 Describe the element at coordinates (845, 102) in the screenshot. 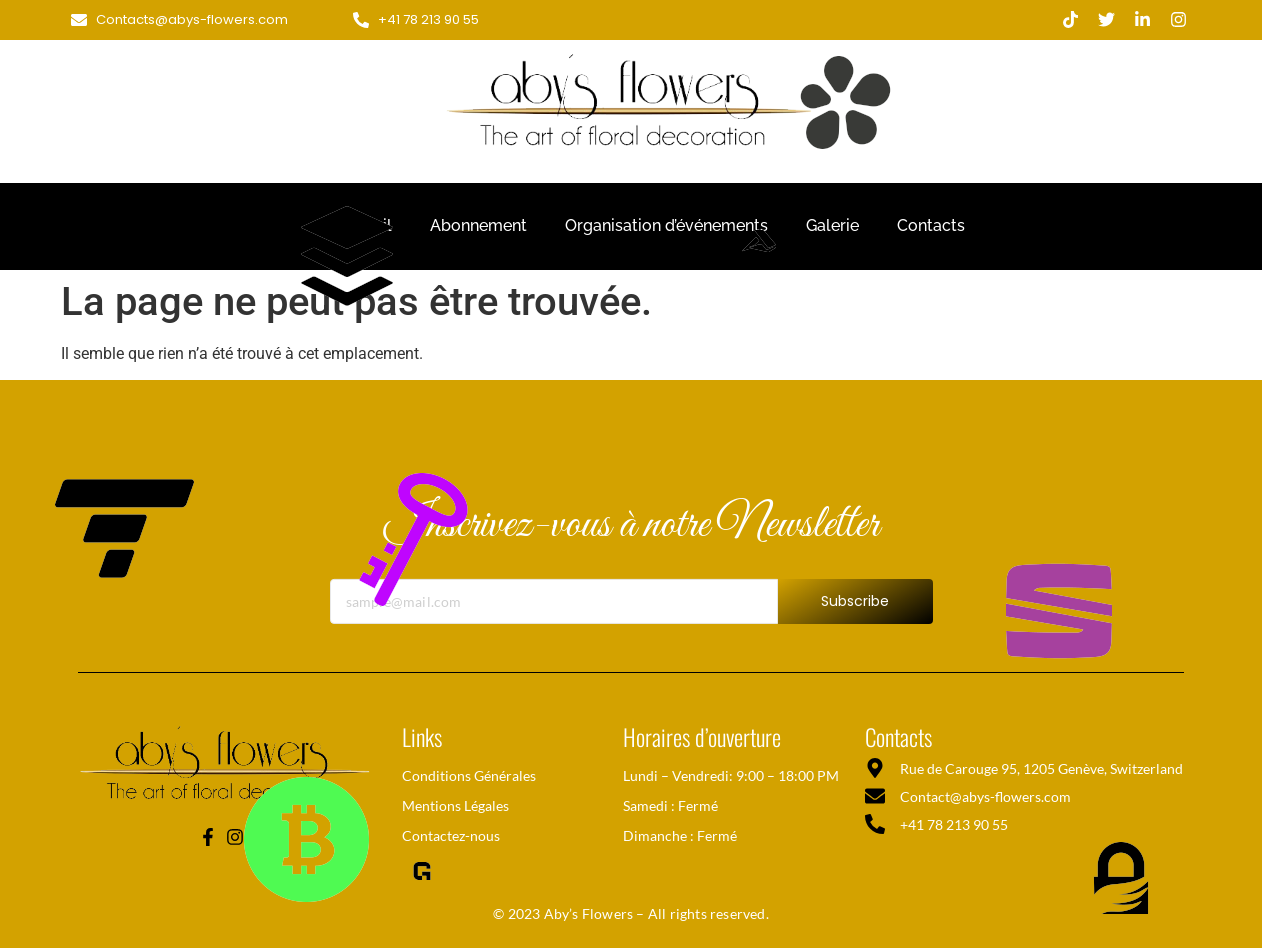

I see `open ICQ messenger app` at that location.